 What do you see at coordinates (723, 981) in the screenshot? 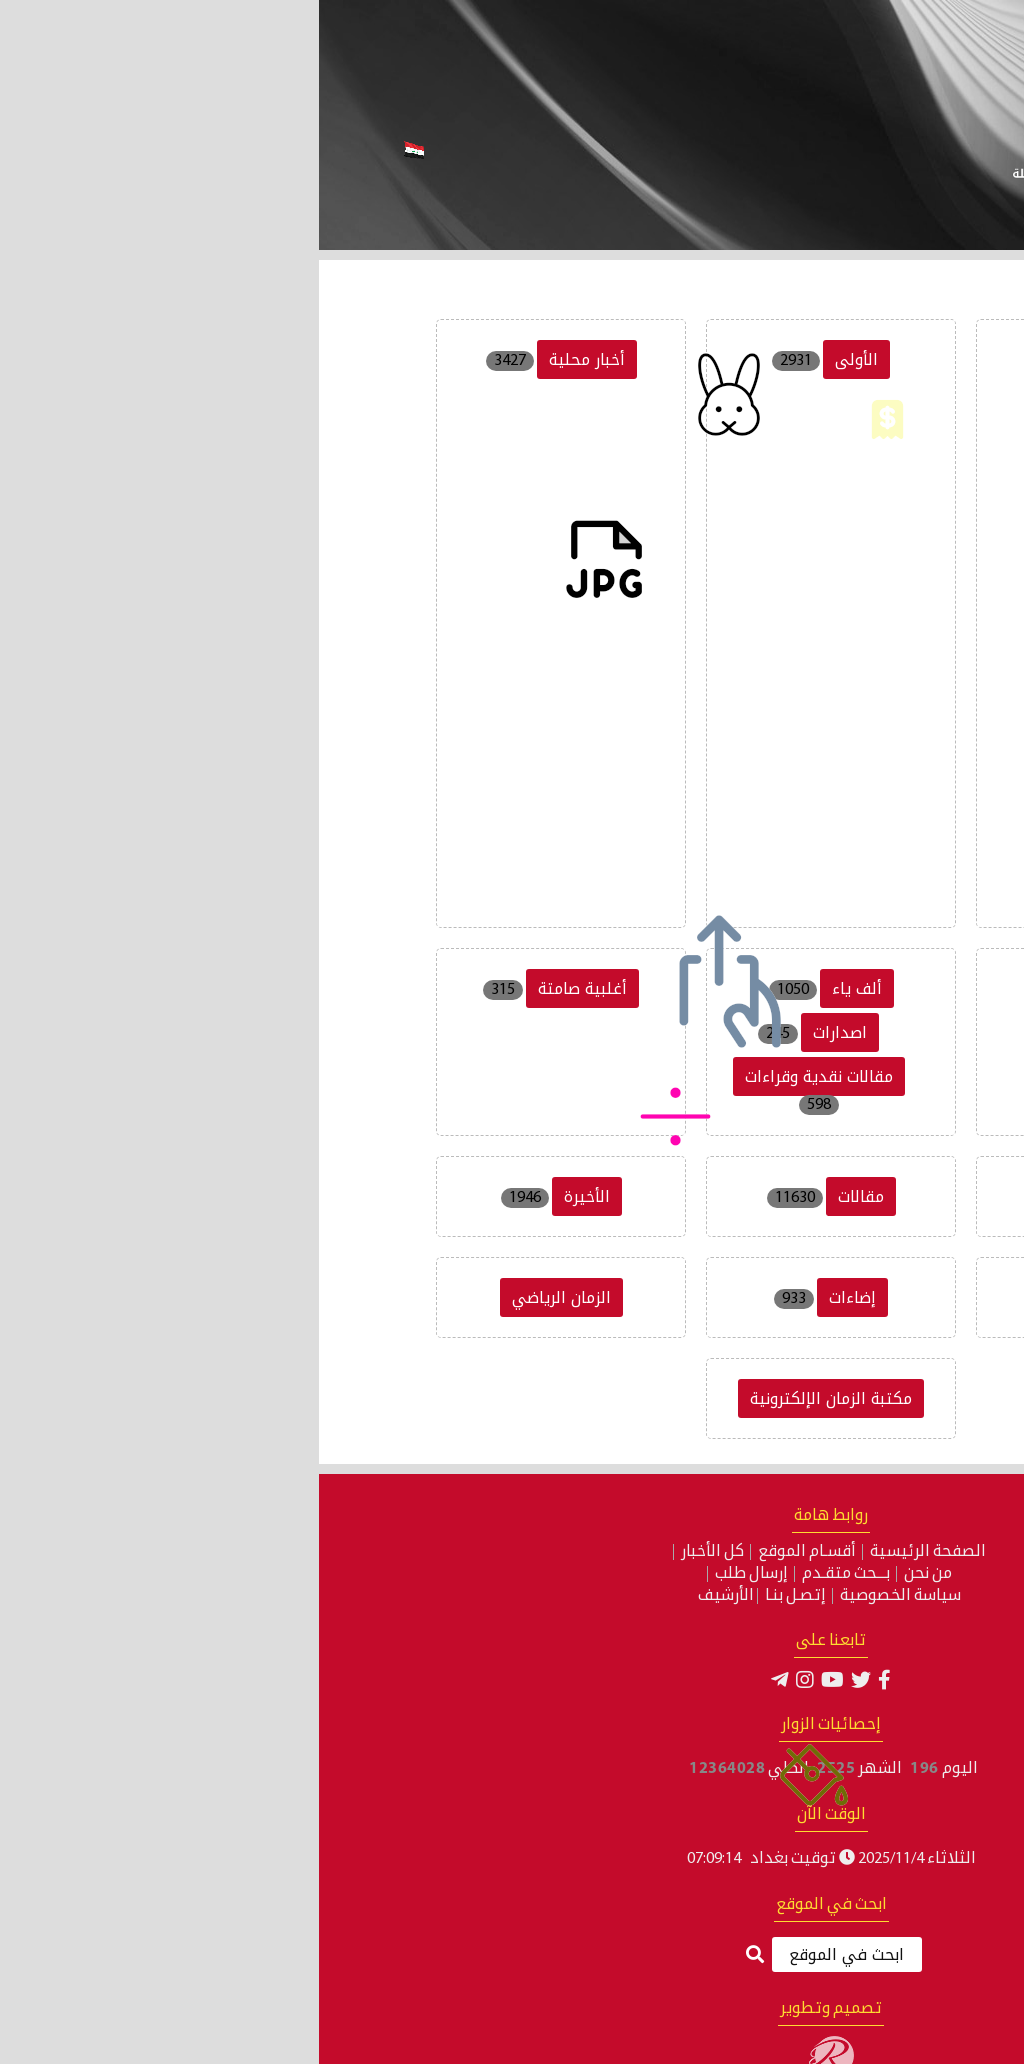
I see `deposit or add funds to account` at bounding box center [723, 981].